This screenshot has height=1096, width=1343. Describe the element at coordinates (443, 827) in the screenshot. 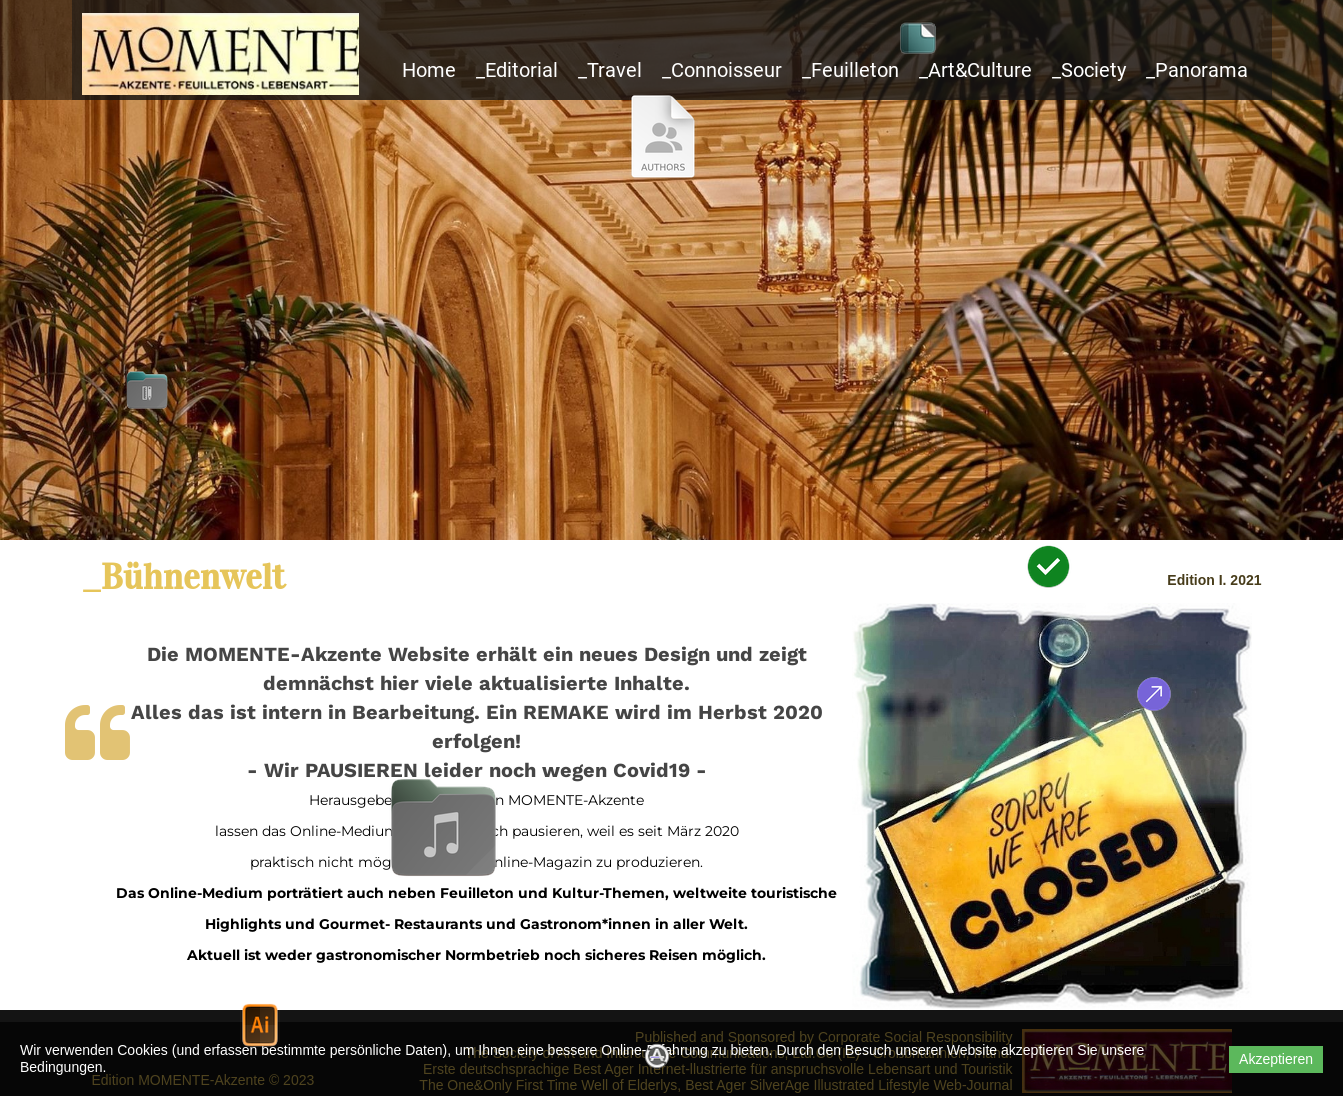

I see `open your music folder` at that location.